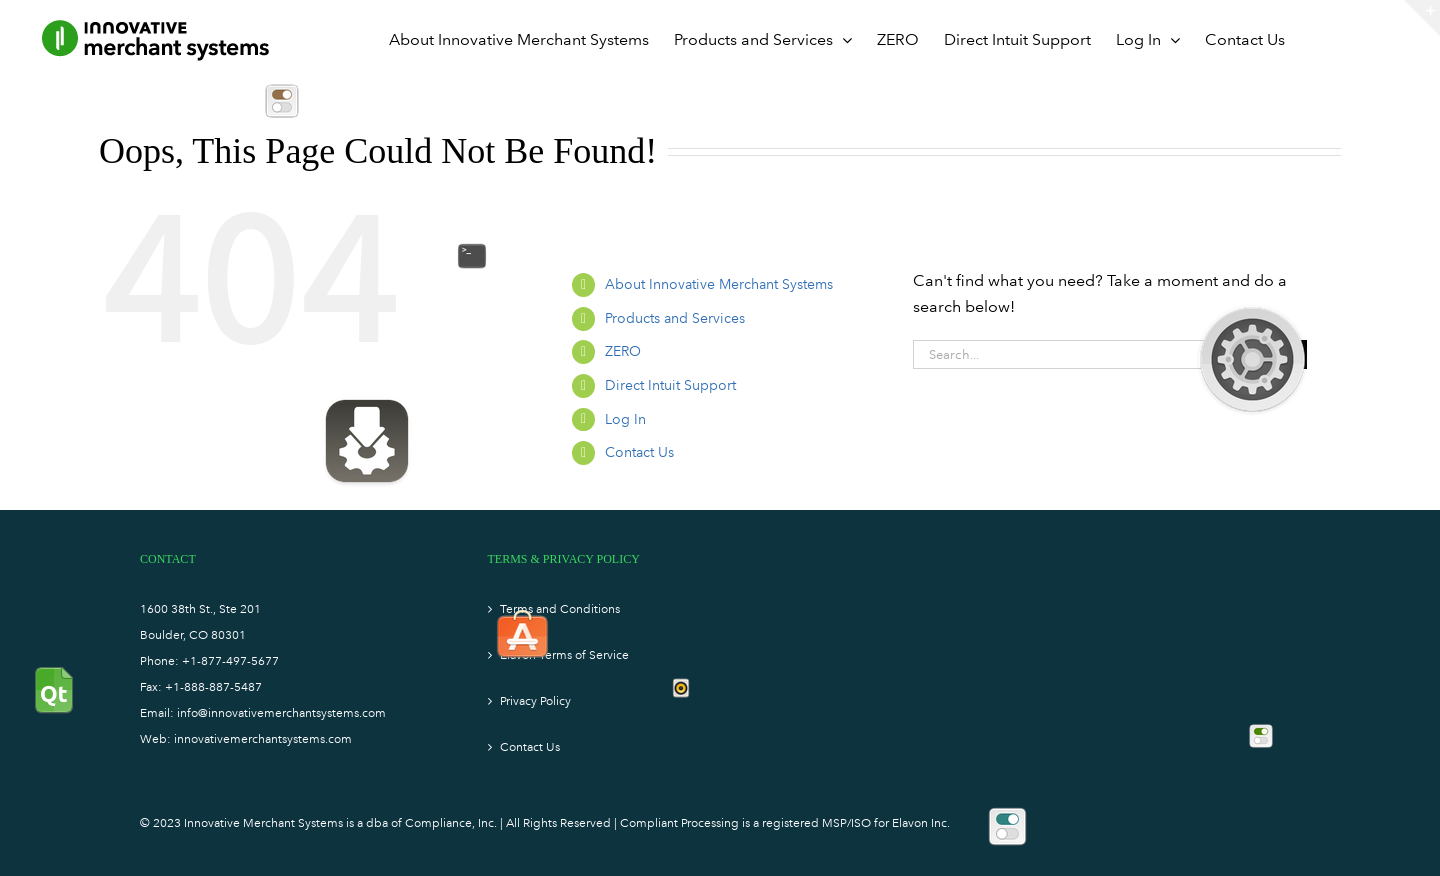  What do you see at coordinates (472, 256) in the screenshot?
I see `open the terminal application` at bounding box center [472, 256].